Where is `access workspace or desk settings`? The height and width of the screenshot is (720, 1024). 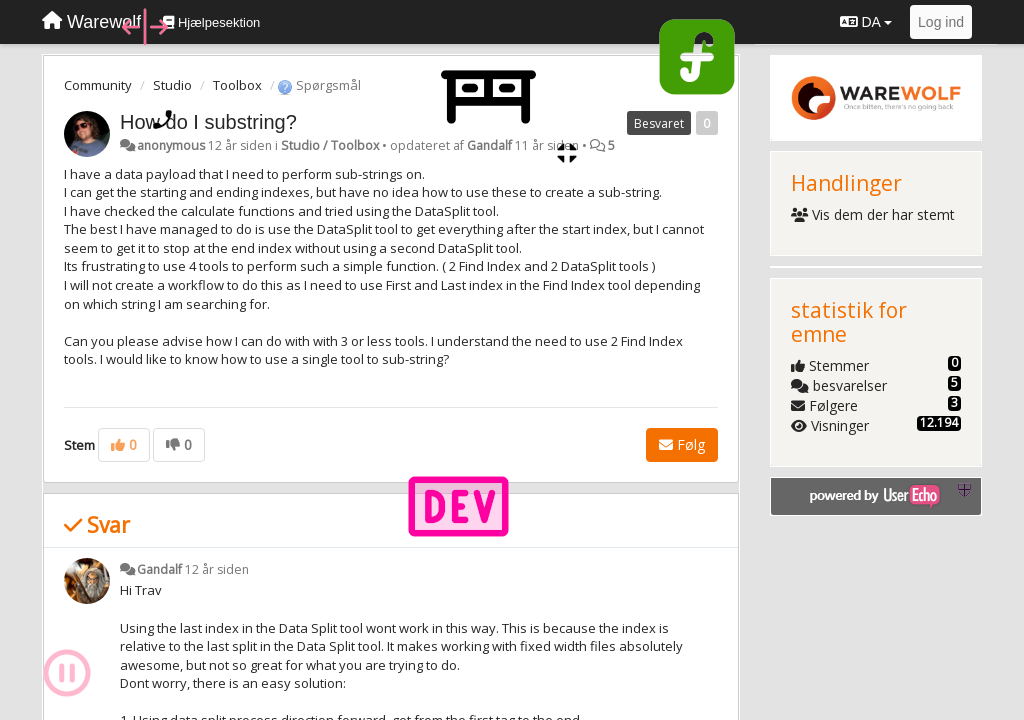
access workspace or desk settings is located at coordinates (488, 95).